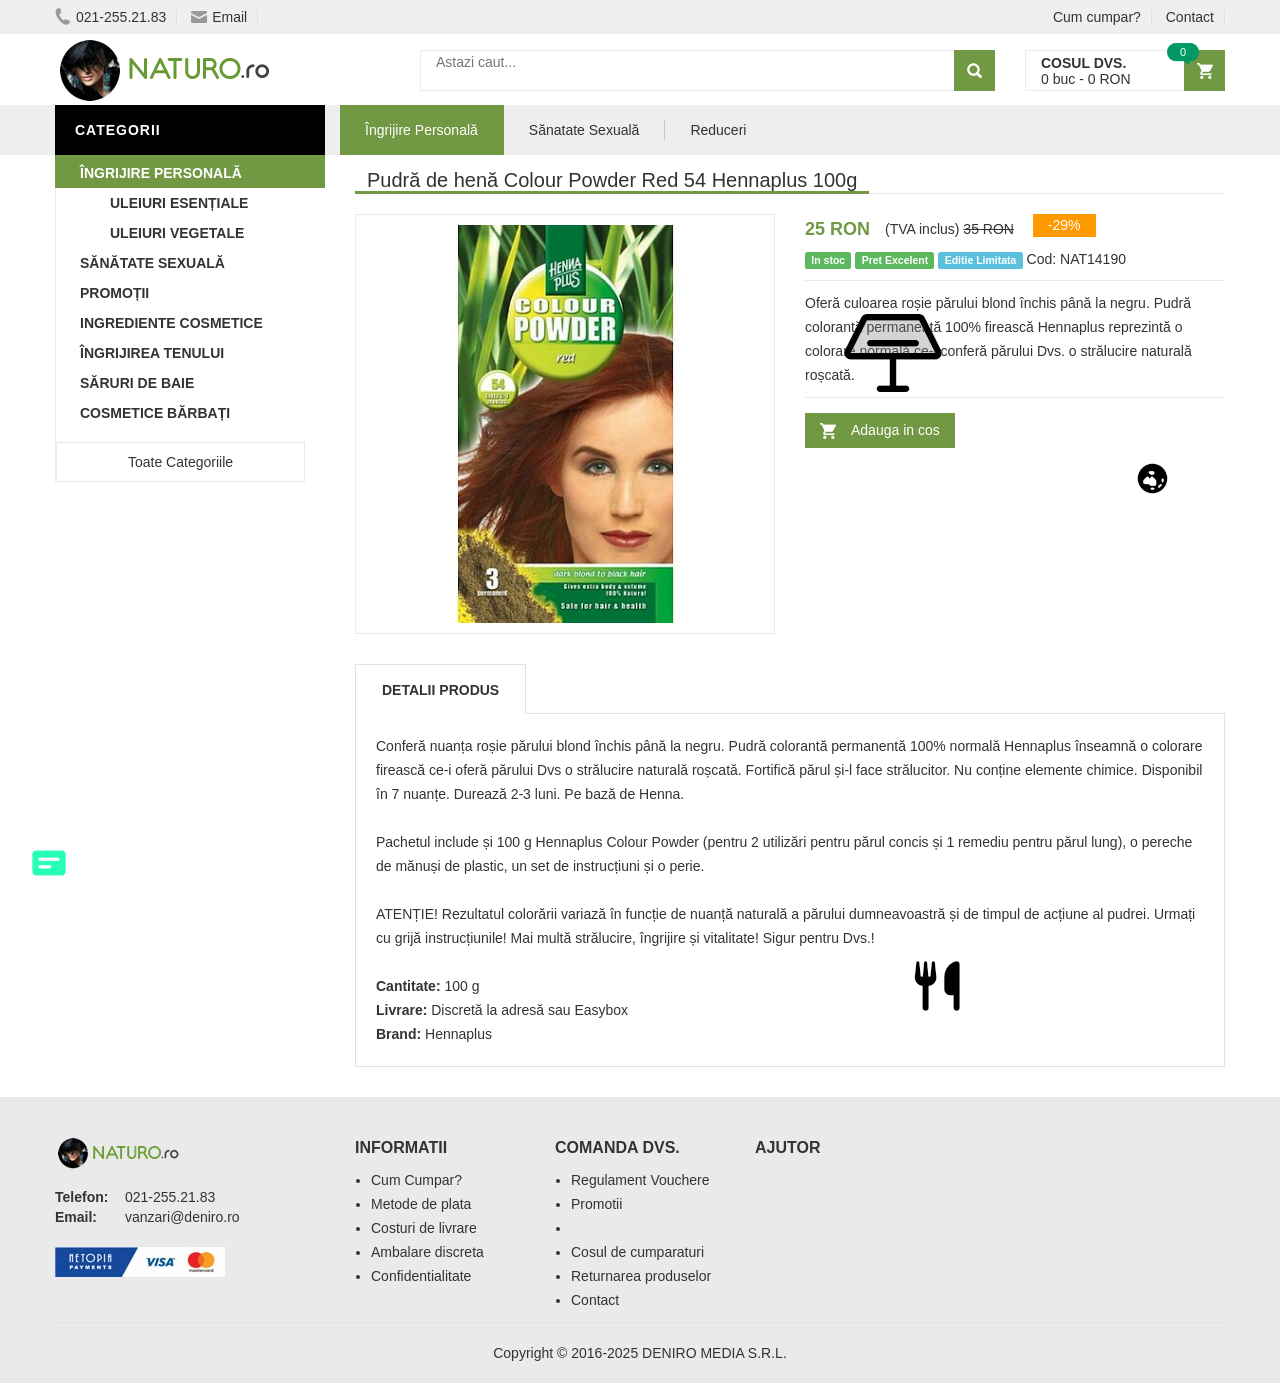  What do you see at coordinates (893, 353) in the screenshot?
I see `access presentation or speaker mode` at bounding box center [893, 353].